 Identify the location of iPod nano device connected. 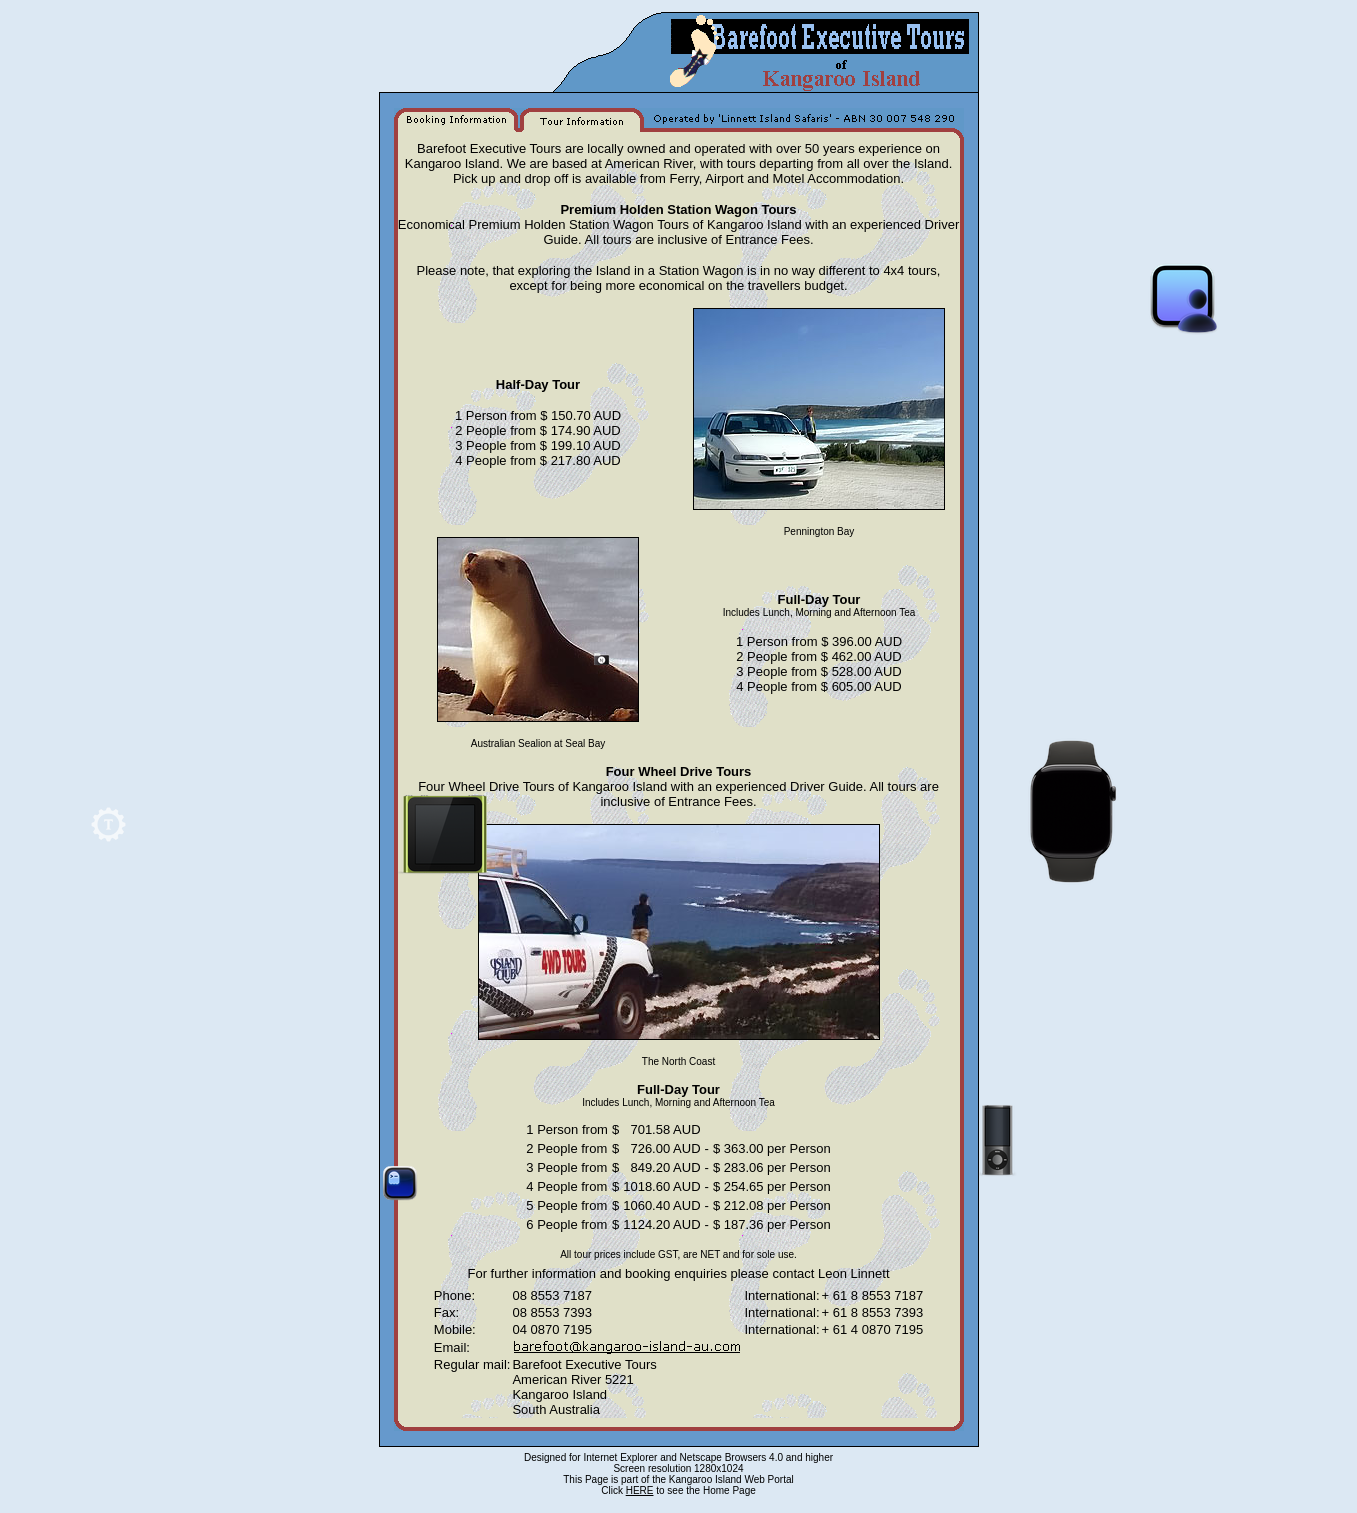
(445, 834).